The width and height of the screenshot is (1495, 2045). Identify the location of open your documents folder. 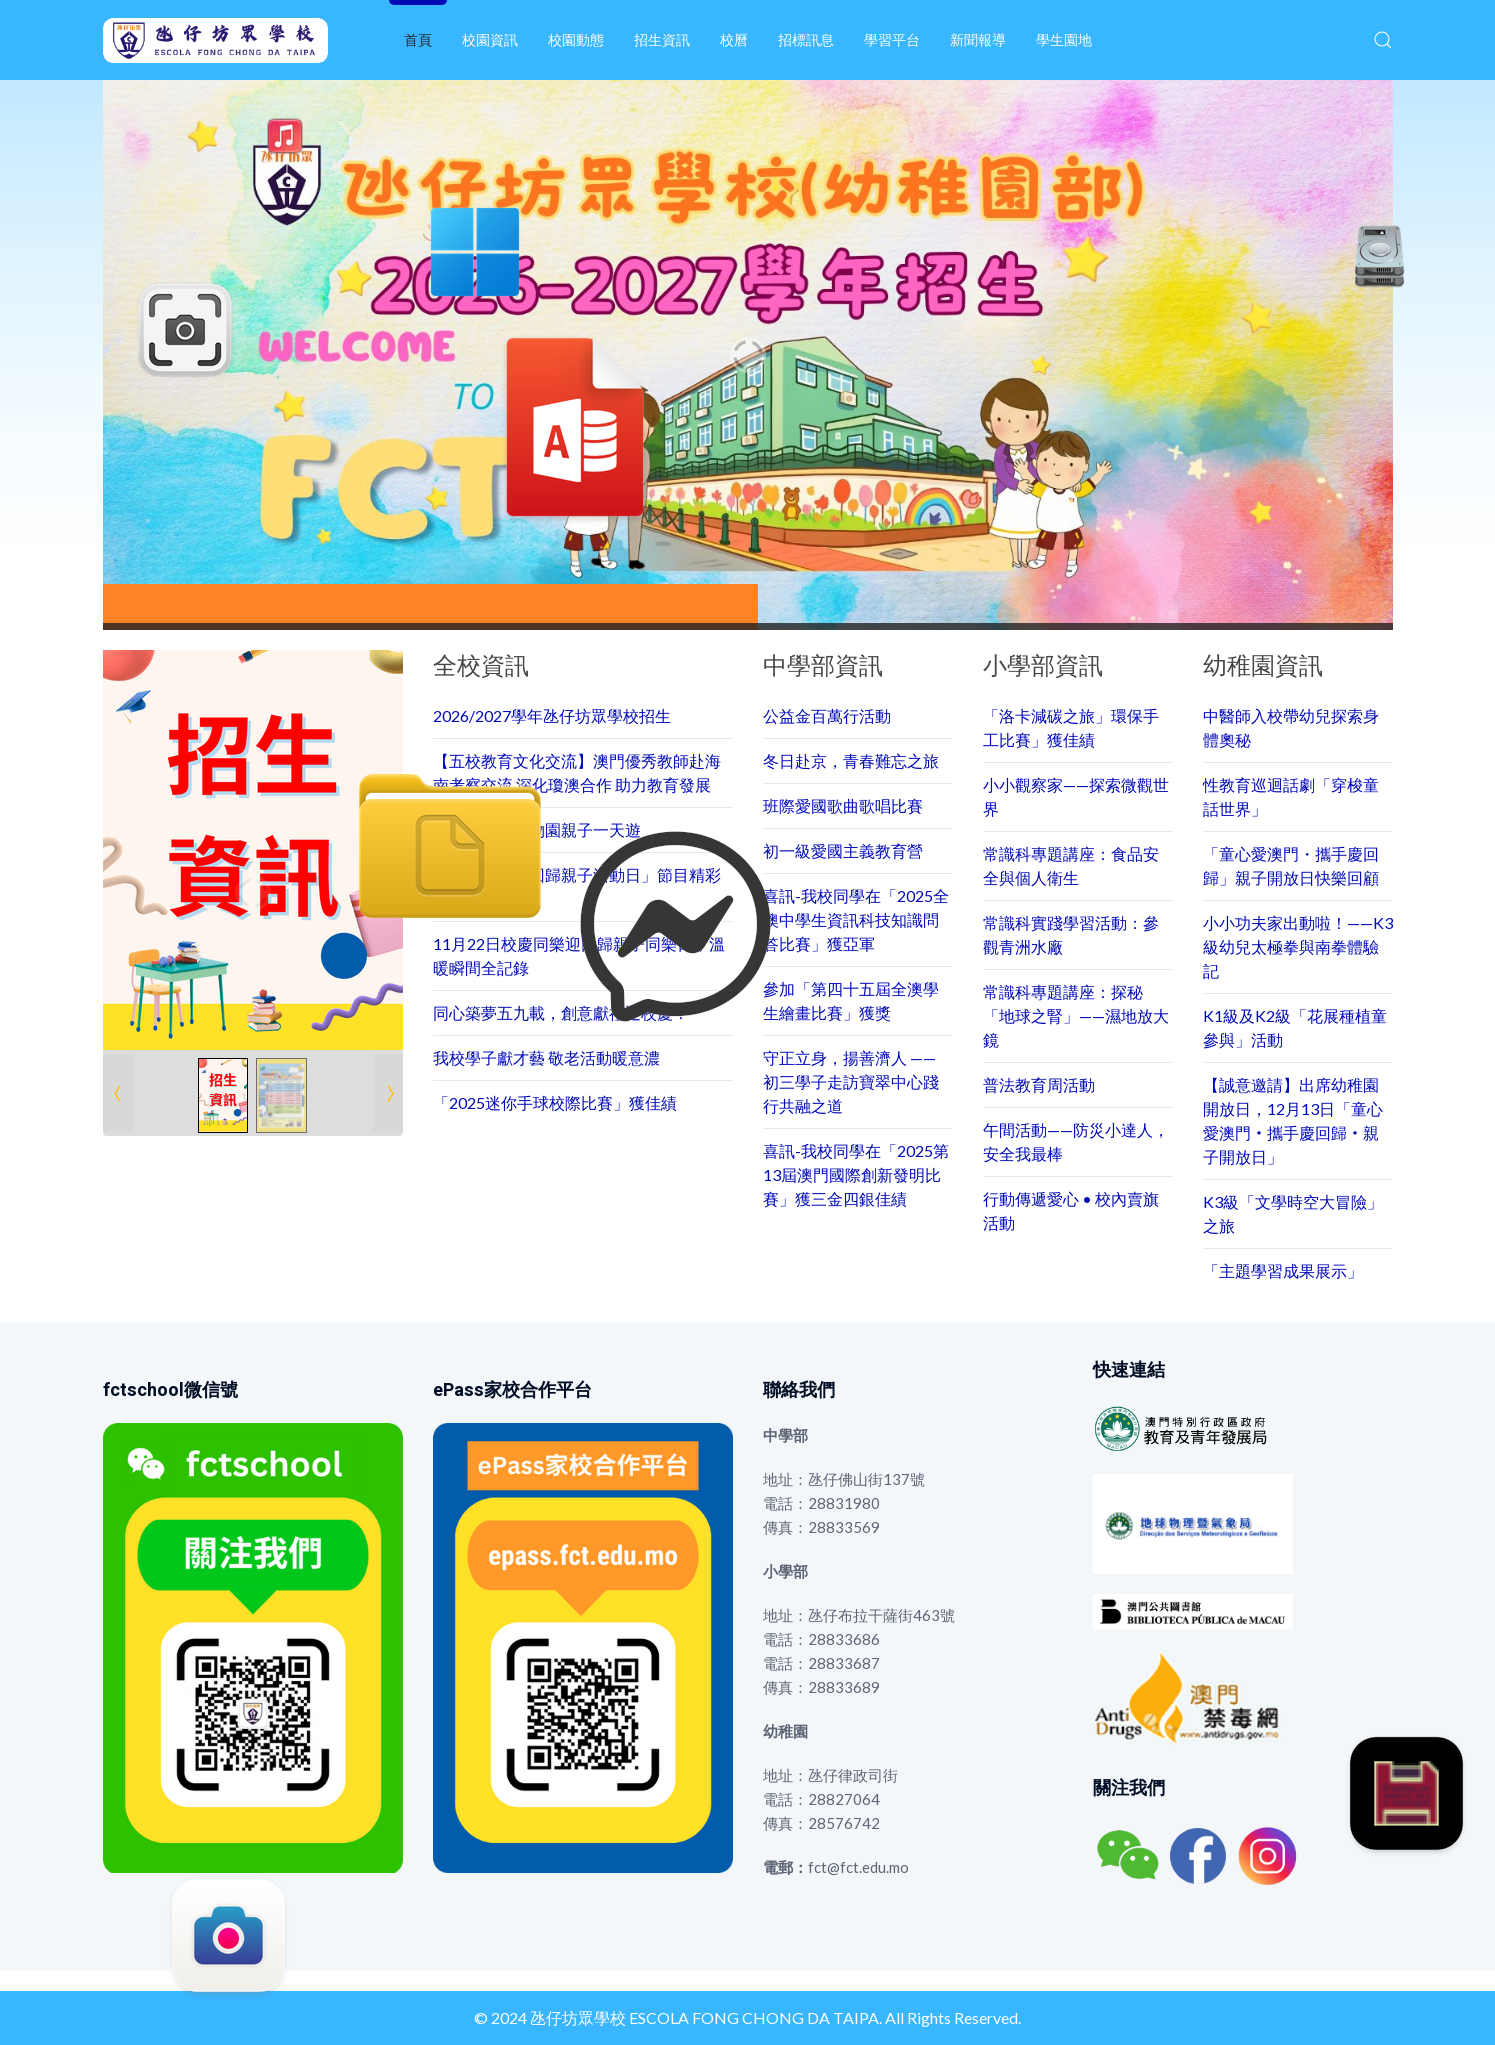
(450, 846).